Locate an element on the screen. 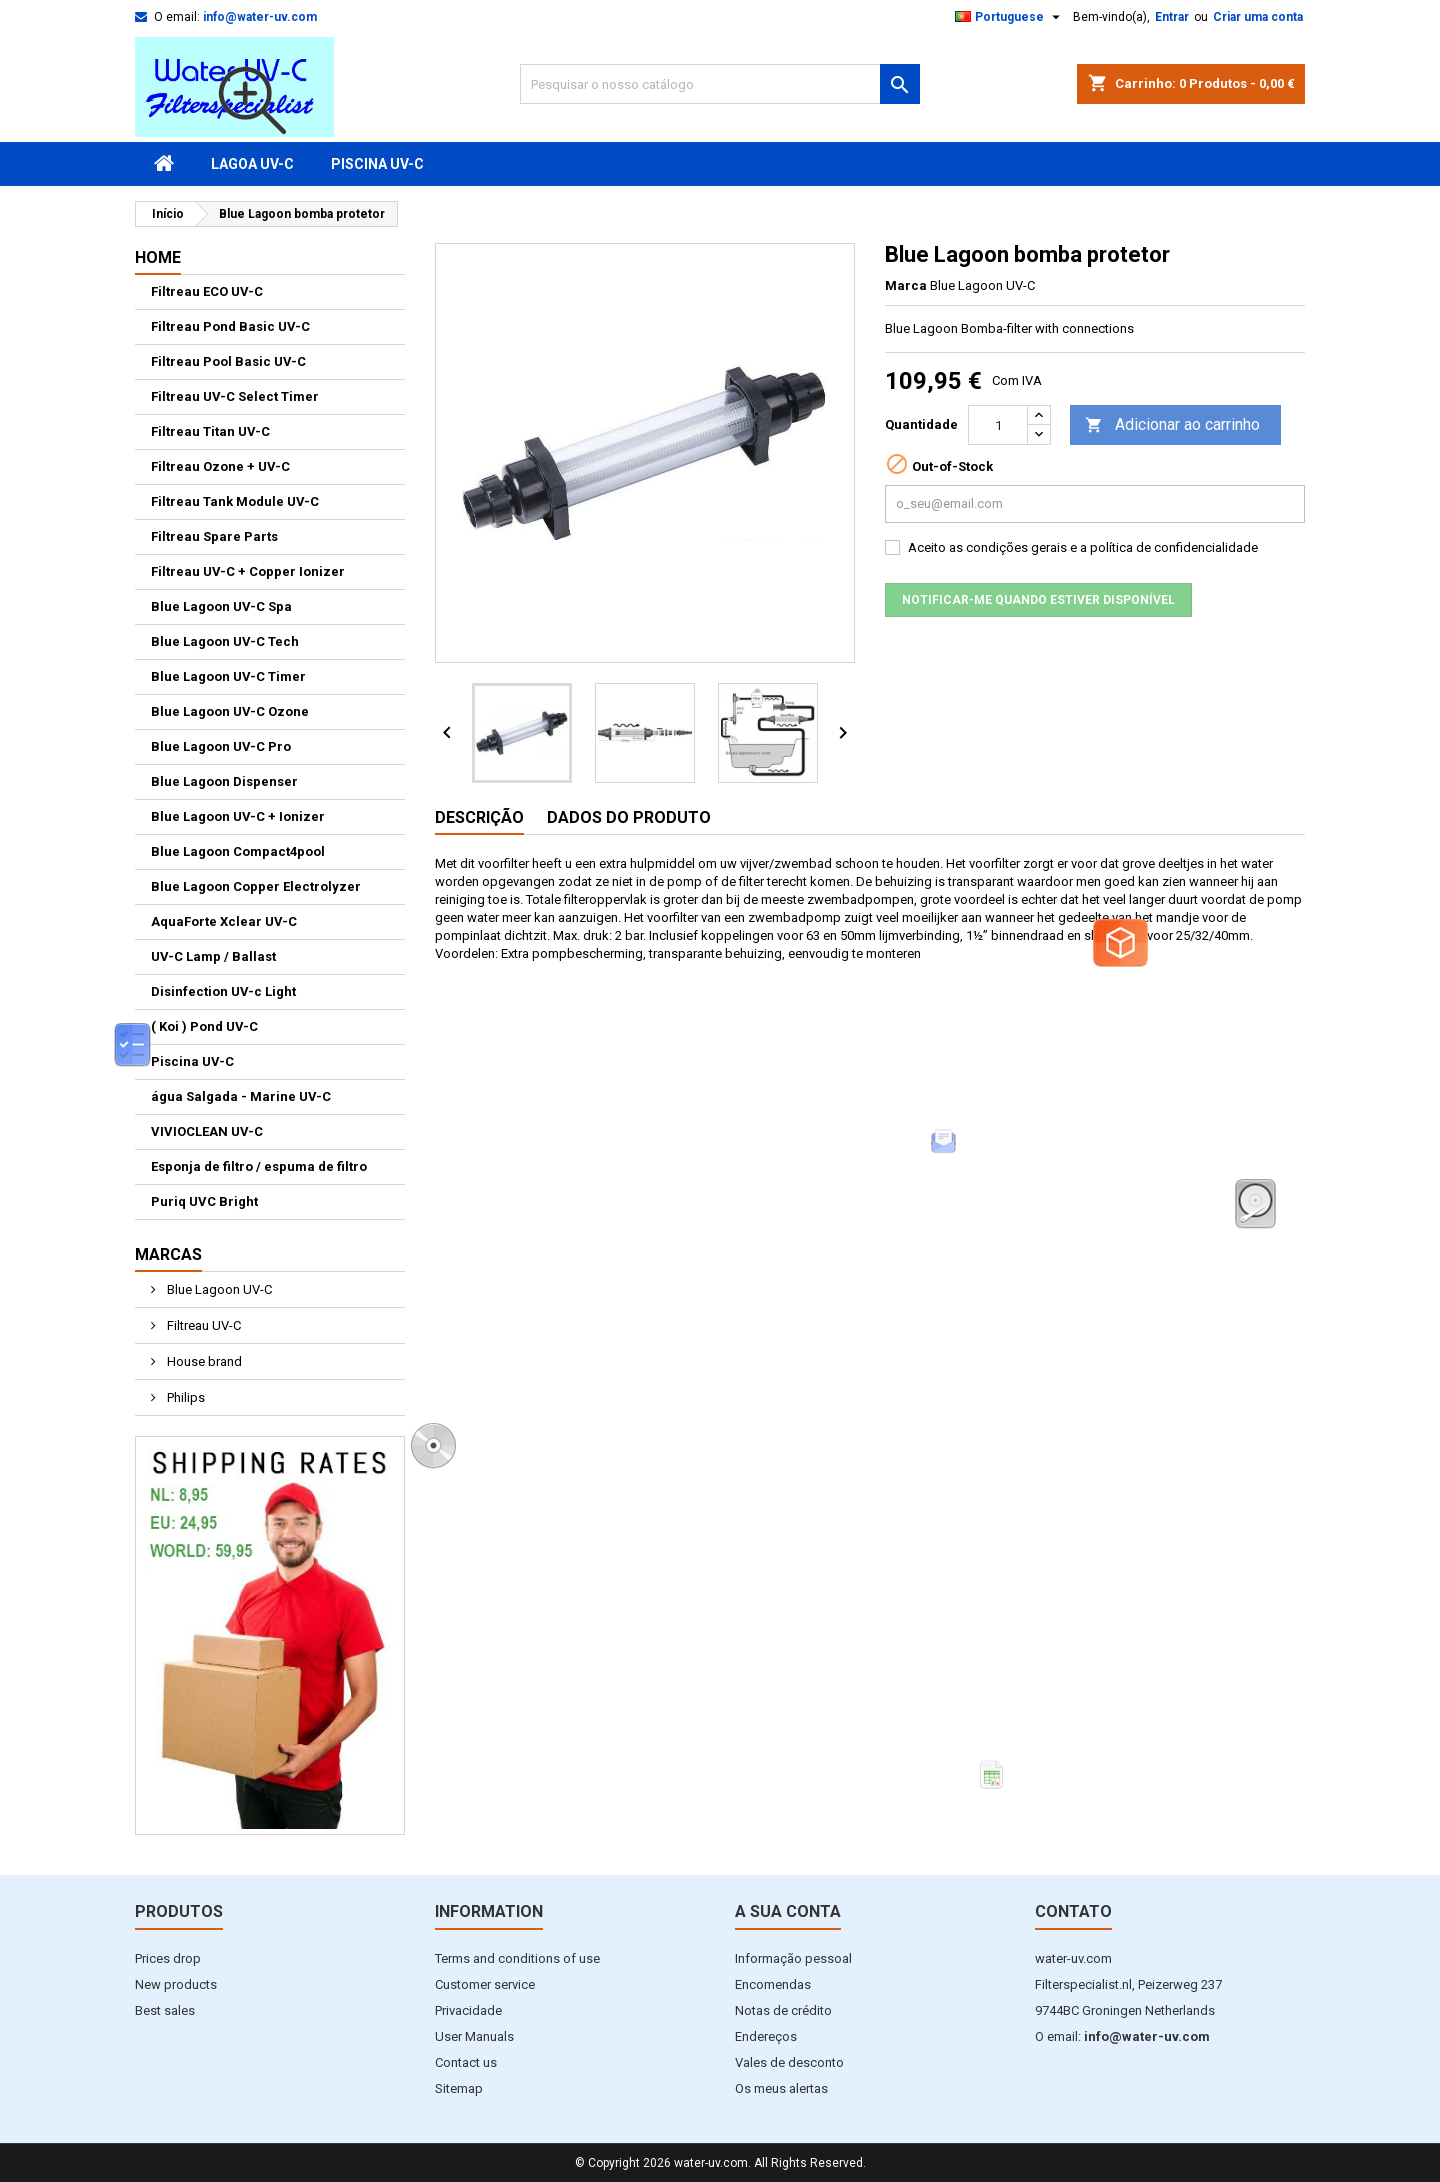 The image size is (1440, 2182). open disk utility application is located at coordinates (1255, 1203).